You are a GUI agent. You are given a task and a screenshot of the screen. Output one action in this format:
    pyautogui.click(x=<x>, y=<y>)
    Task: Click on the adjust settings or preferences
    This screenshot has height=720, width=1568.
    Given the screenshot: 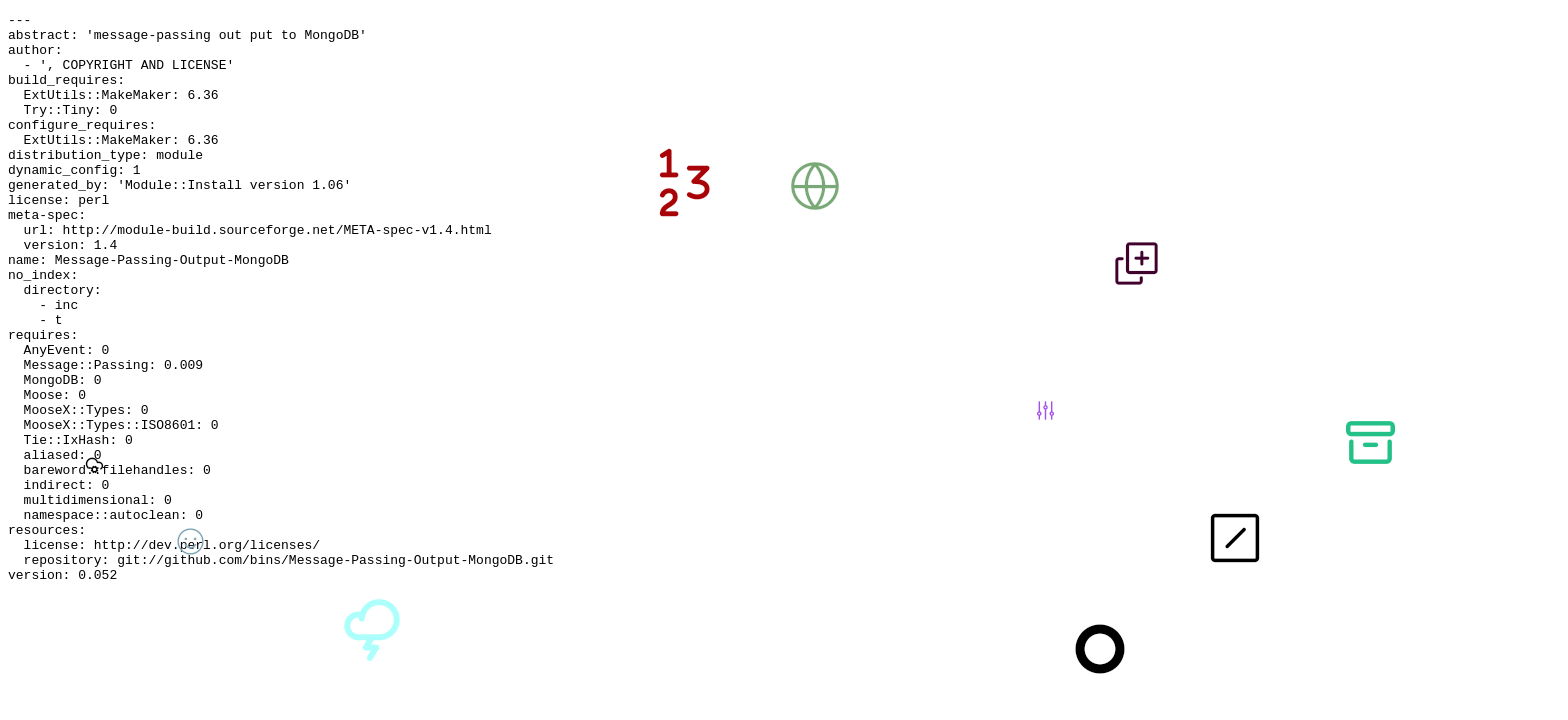 What is the action you would take?
    pyautogui.click(x=1045, y=410)
    